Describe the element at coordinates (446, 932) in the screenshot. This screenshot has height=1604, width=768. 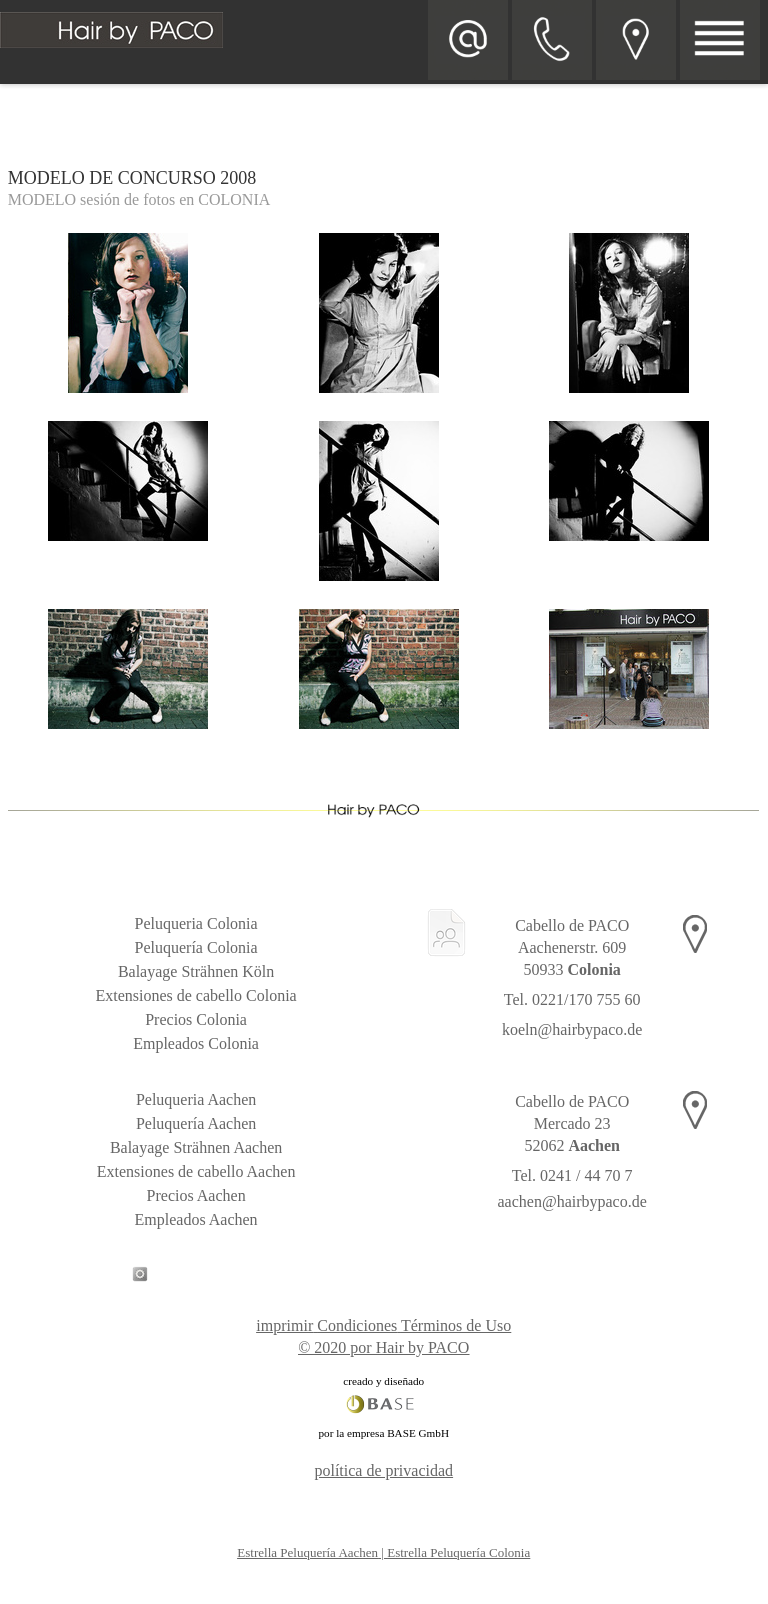
I see `credits or attribution text file` at that location.